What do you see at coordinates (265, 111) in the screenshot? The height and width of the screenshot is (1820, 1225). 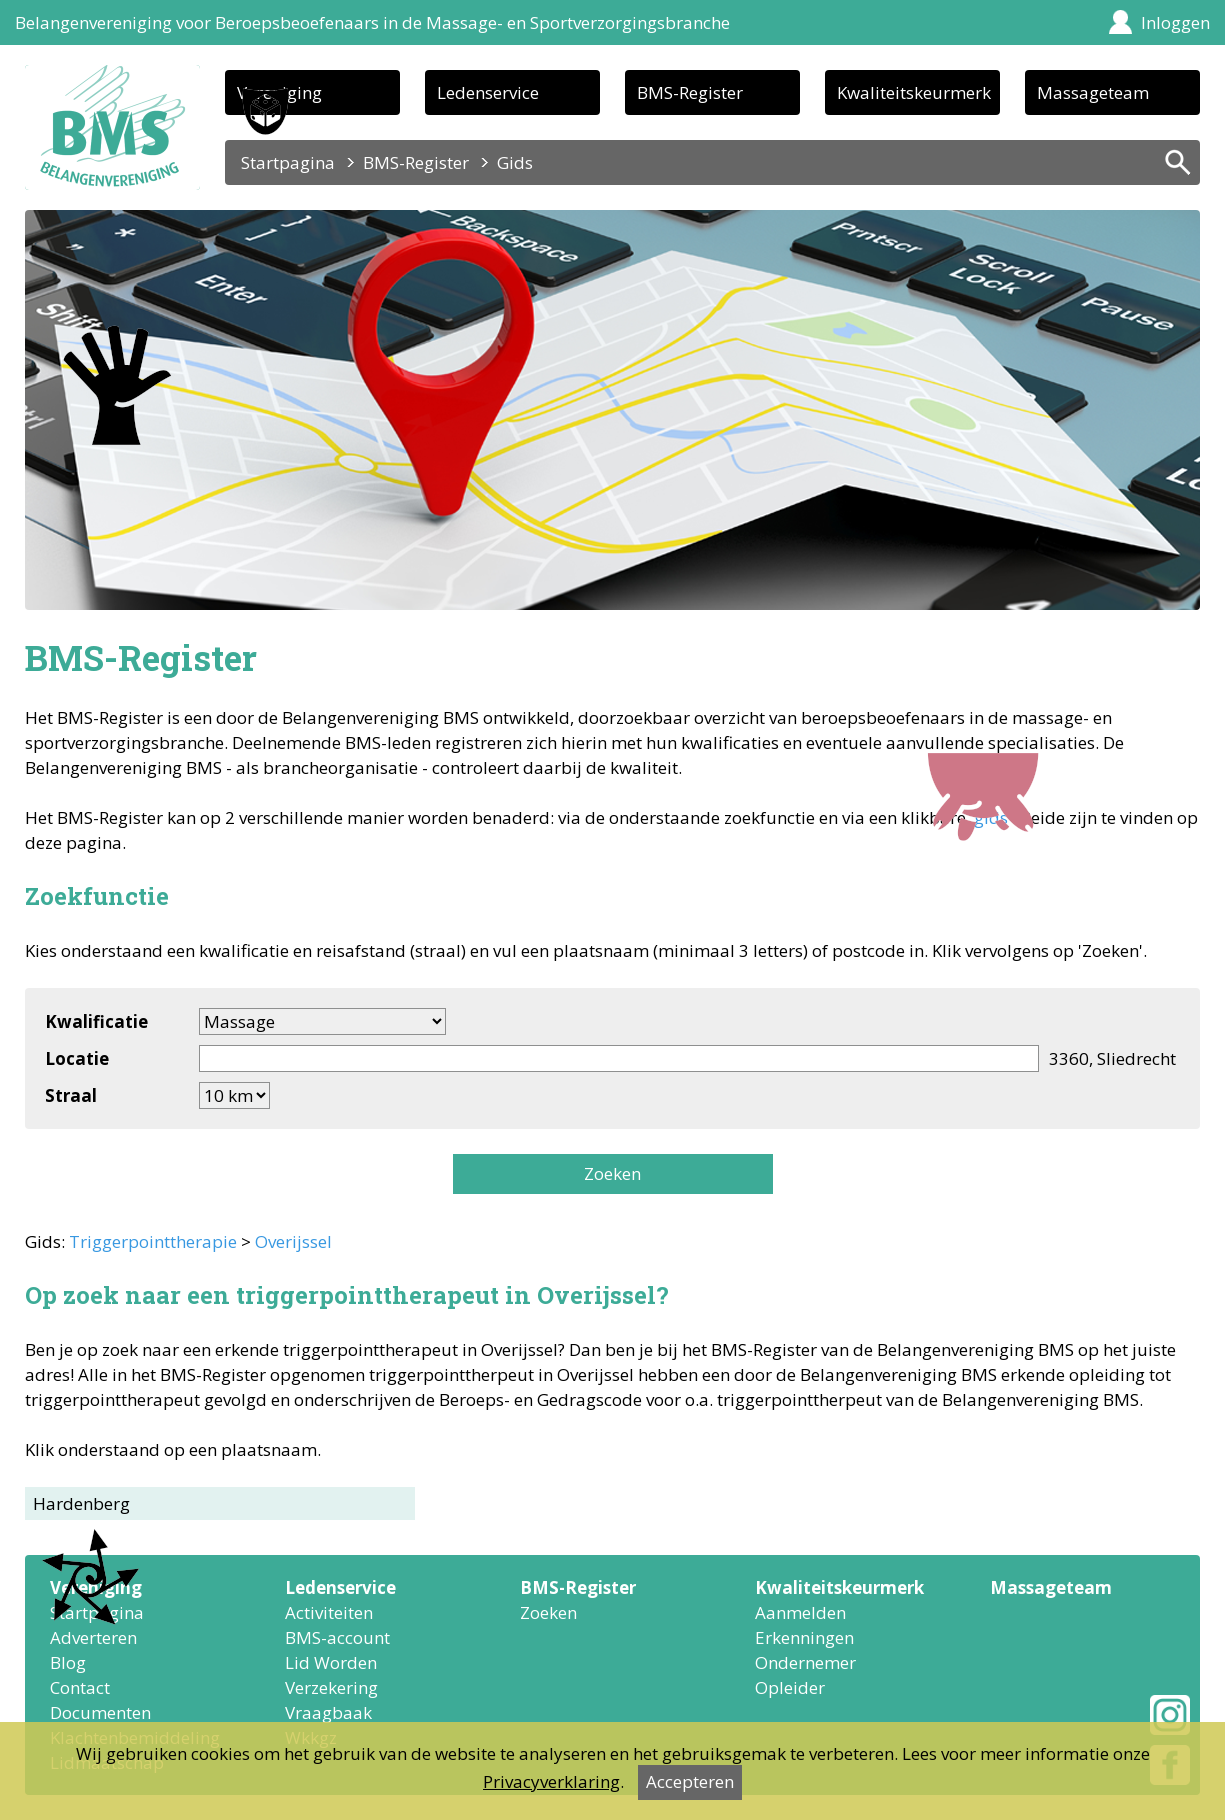 I see `access game protection or security settings` at bounding box center [265, 111].